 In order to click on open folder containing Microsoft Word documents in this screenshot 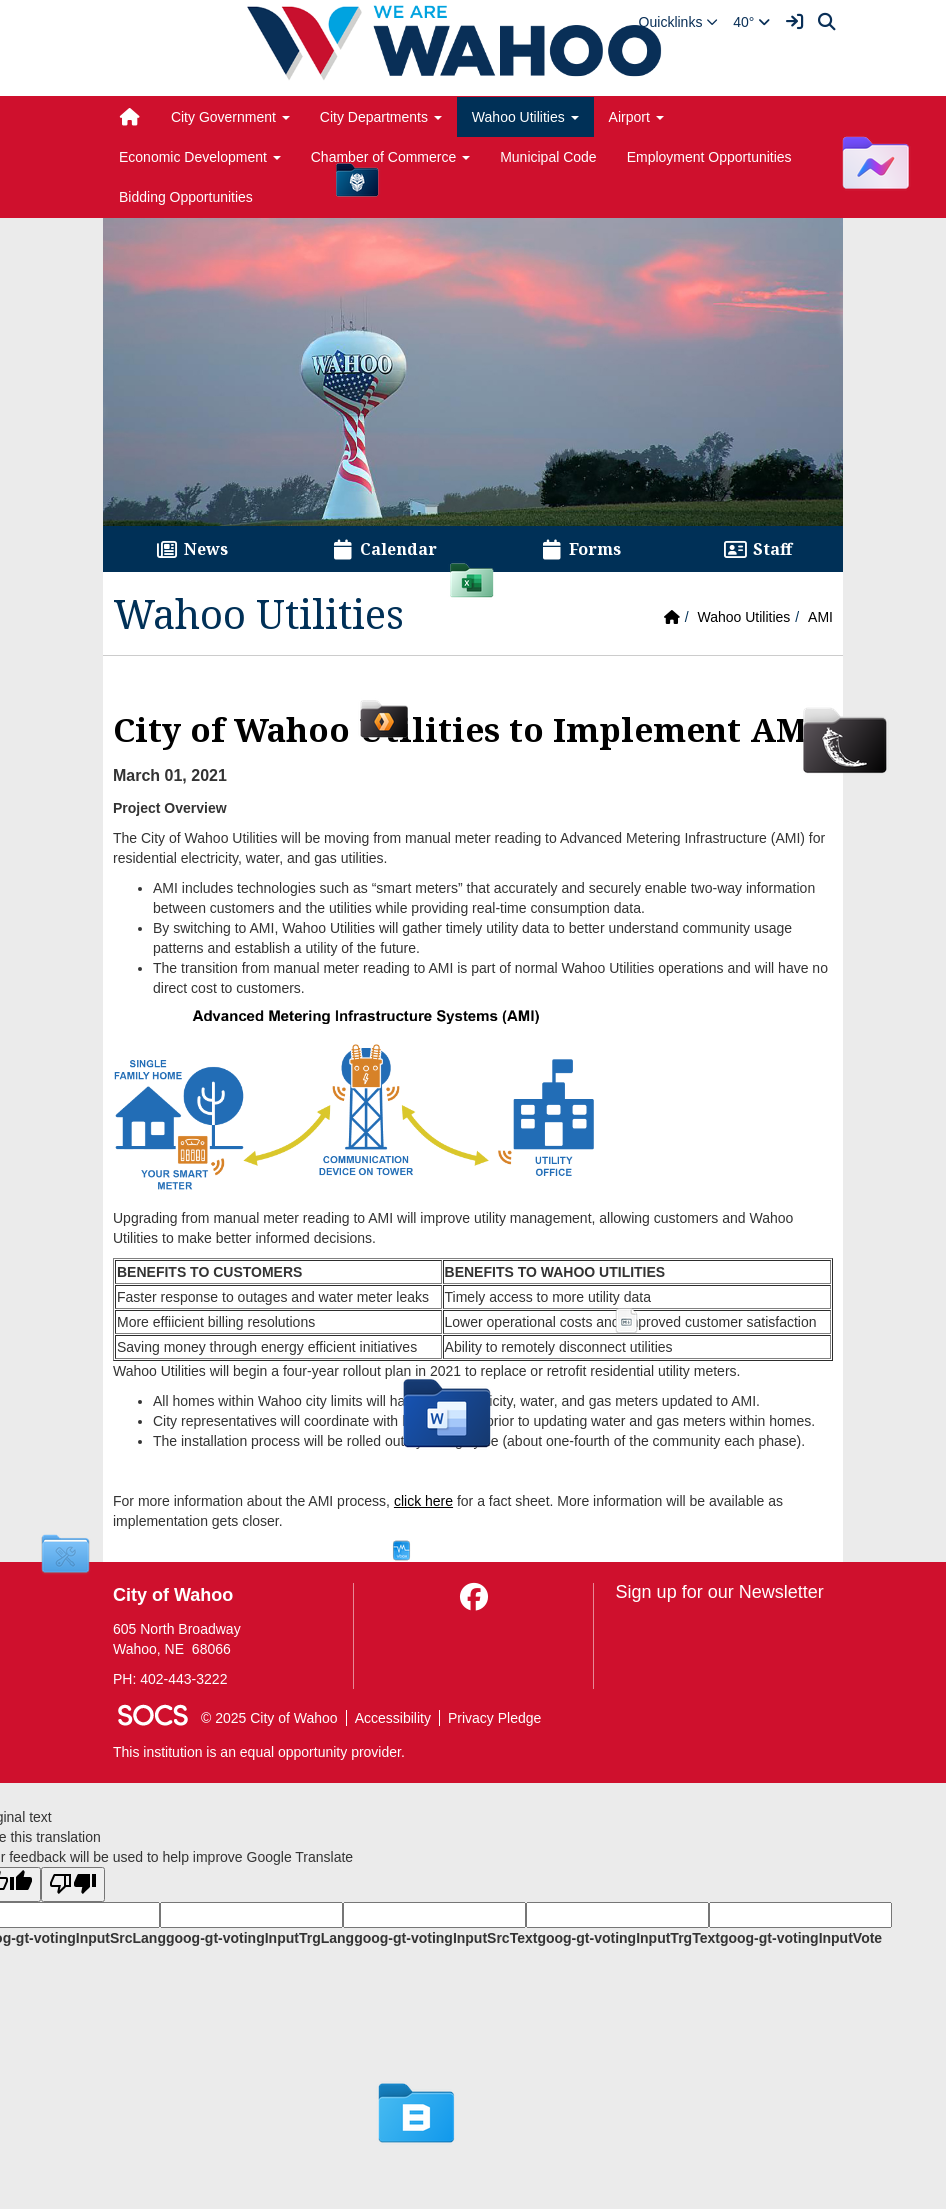, I will do `click(446, 1415)`.